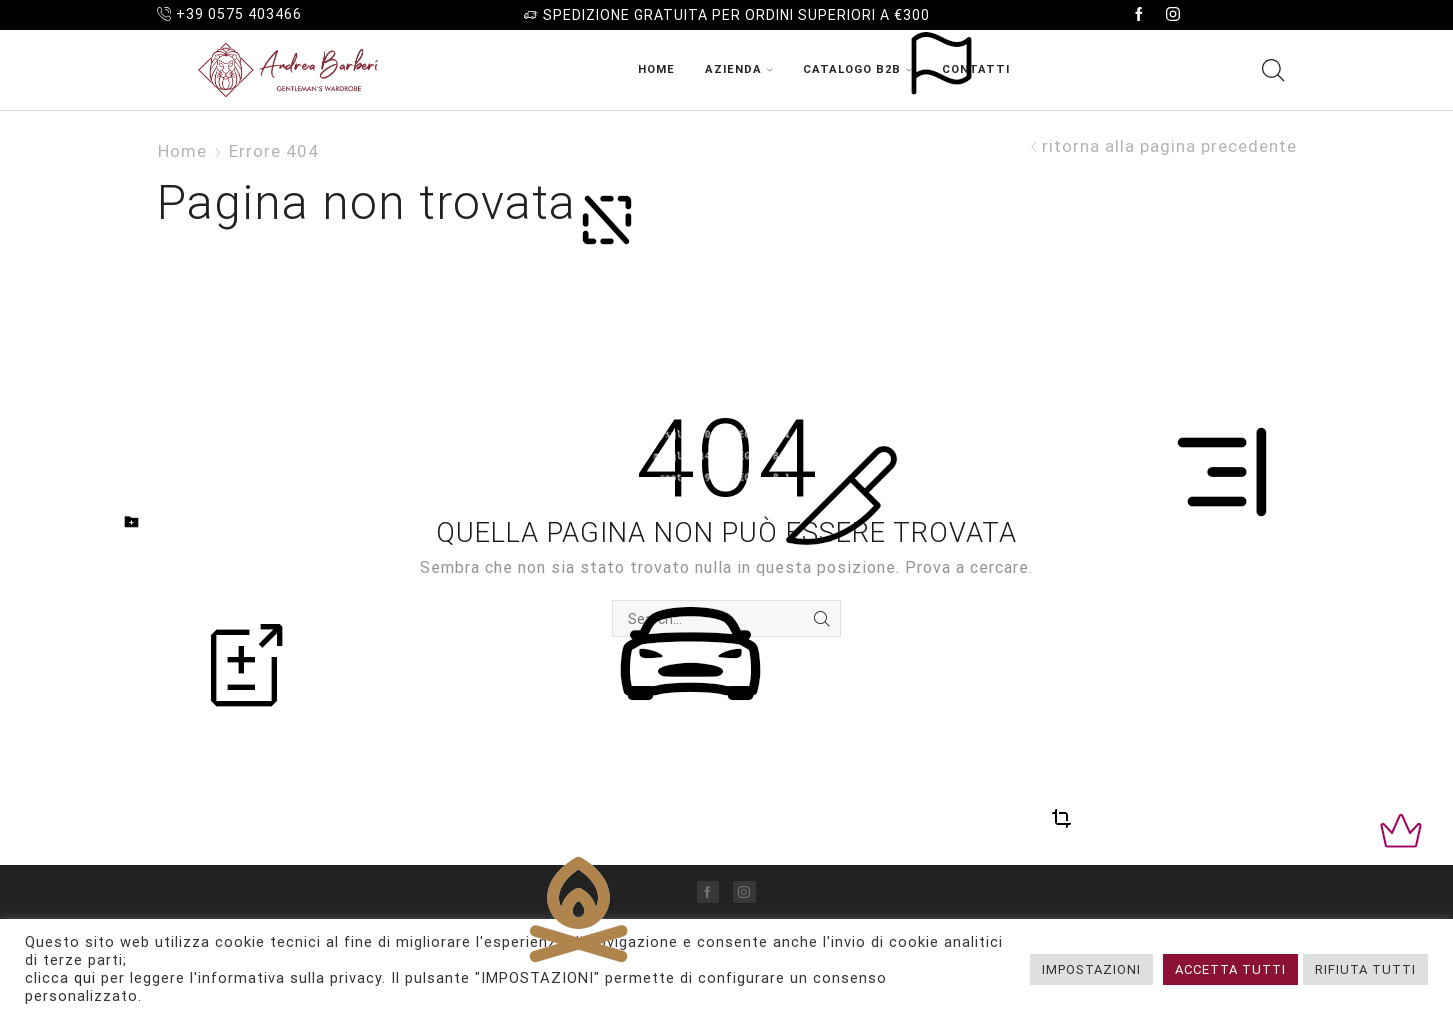 The height and width of the screenshot is (1019, 1453). Describe the element at coordinates (1401, 833) in the screenshot. I see `indicates premium or VIP status` at that location.